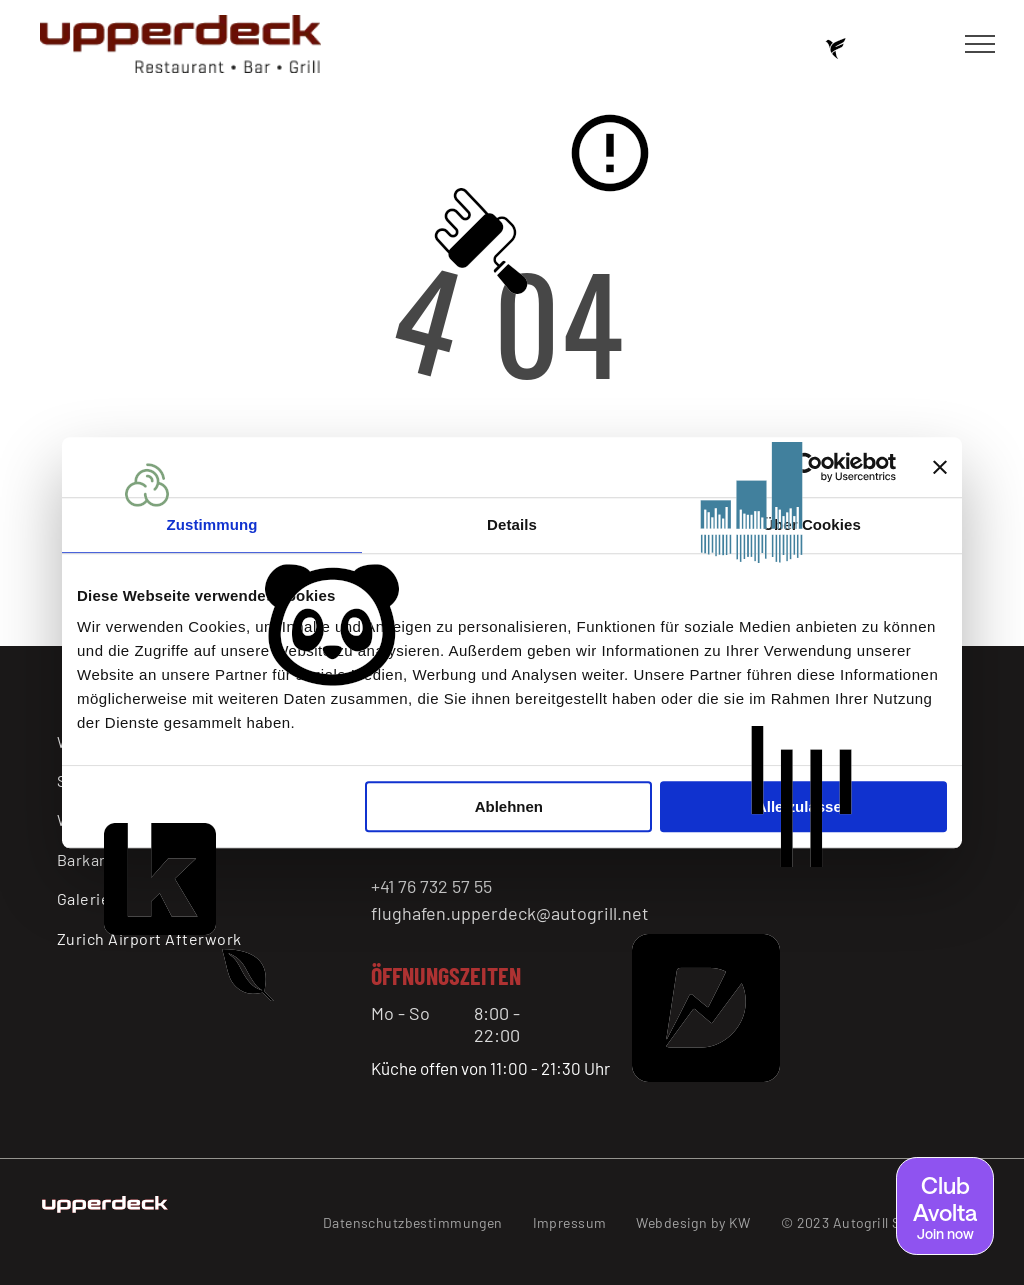 The width and height of the screenshot is (1024, 1285). I want to click on sonarqube cloud logo, so click(147, 485).